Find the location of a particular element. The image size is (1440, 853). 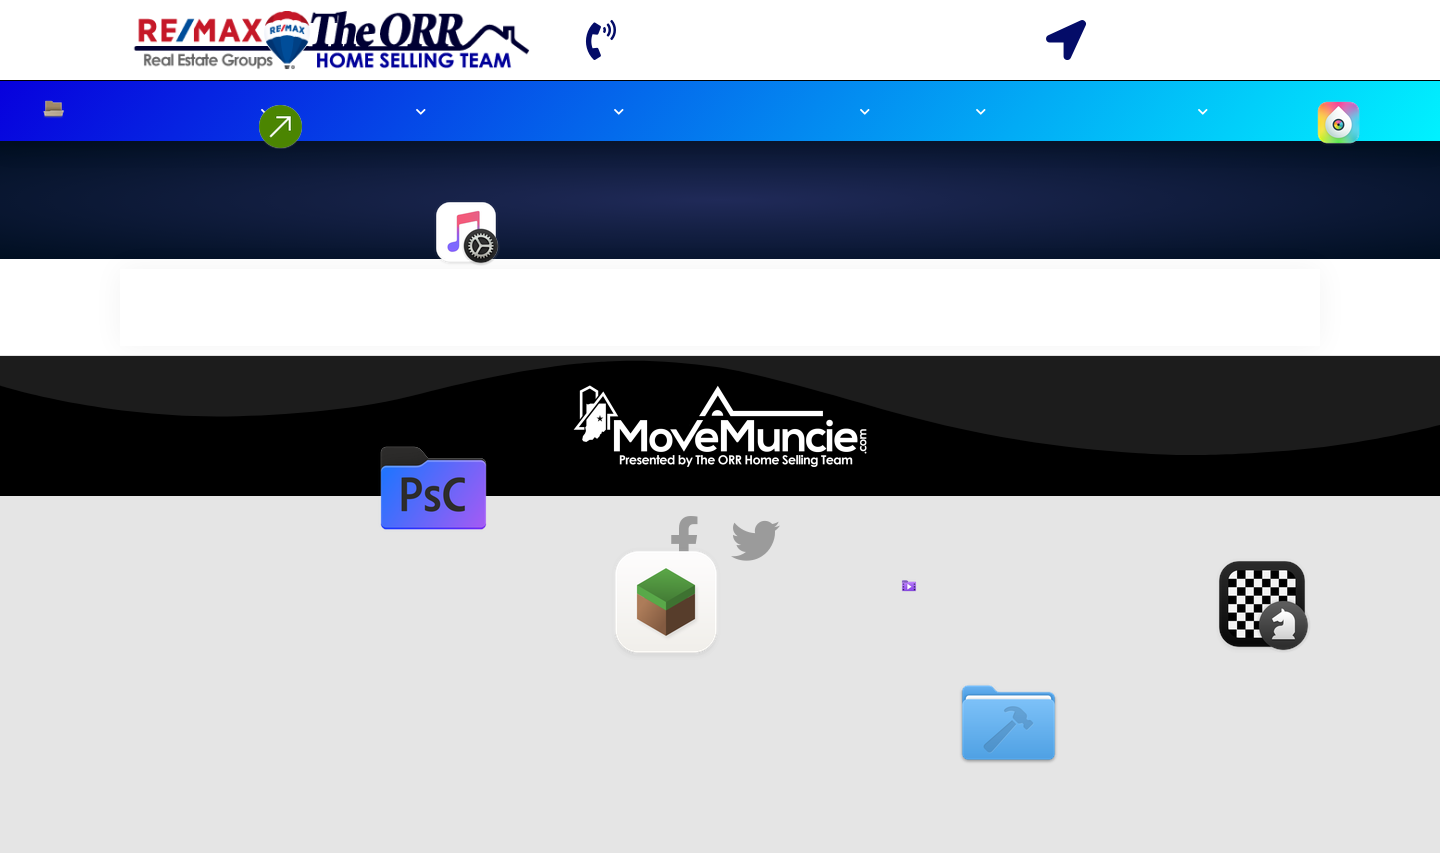

open audio or music playback settings is located at coordinates (466, 232).